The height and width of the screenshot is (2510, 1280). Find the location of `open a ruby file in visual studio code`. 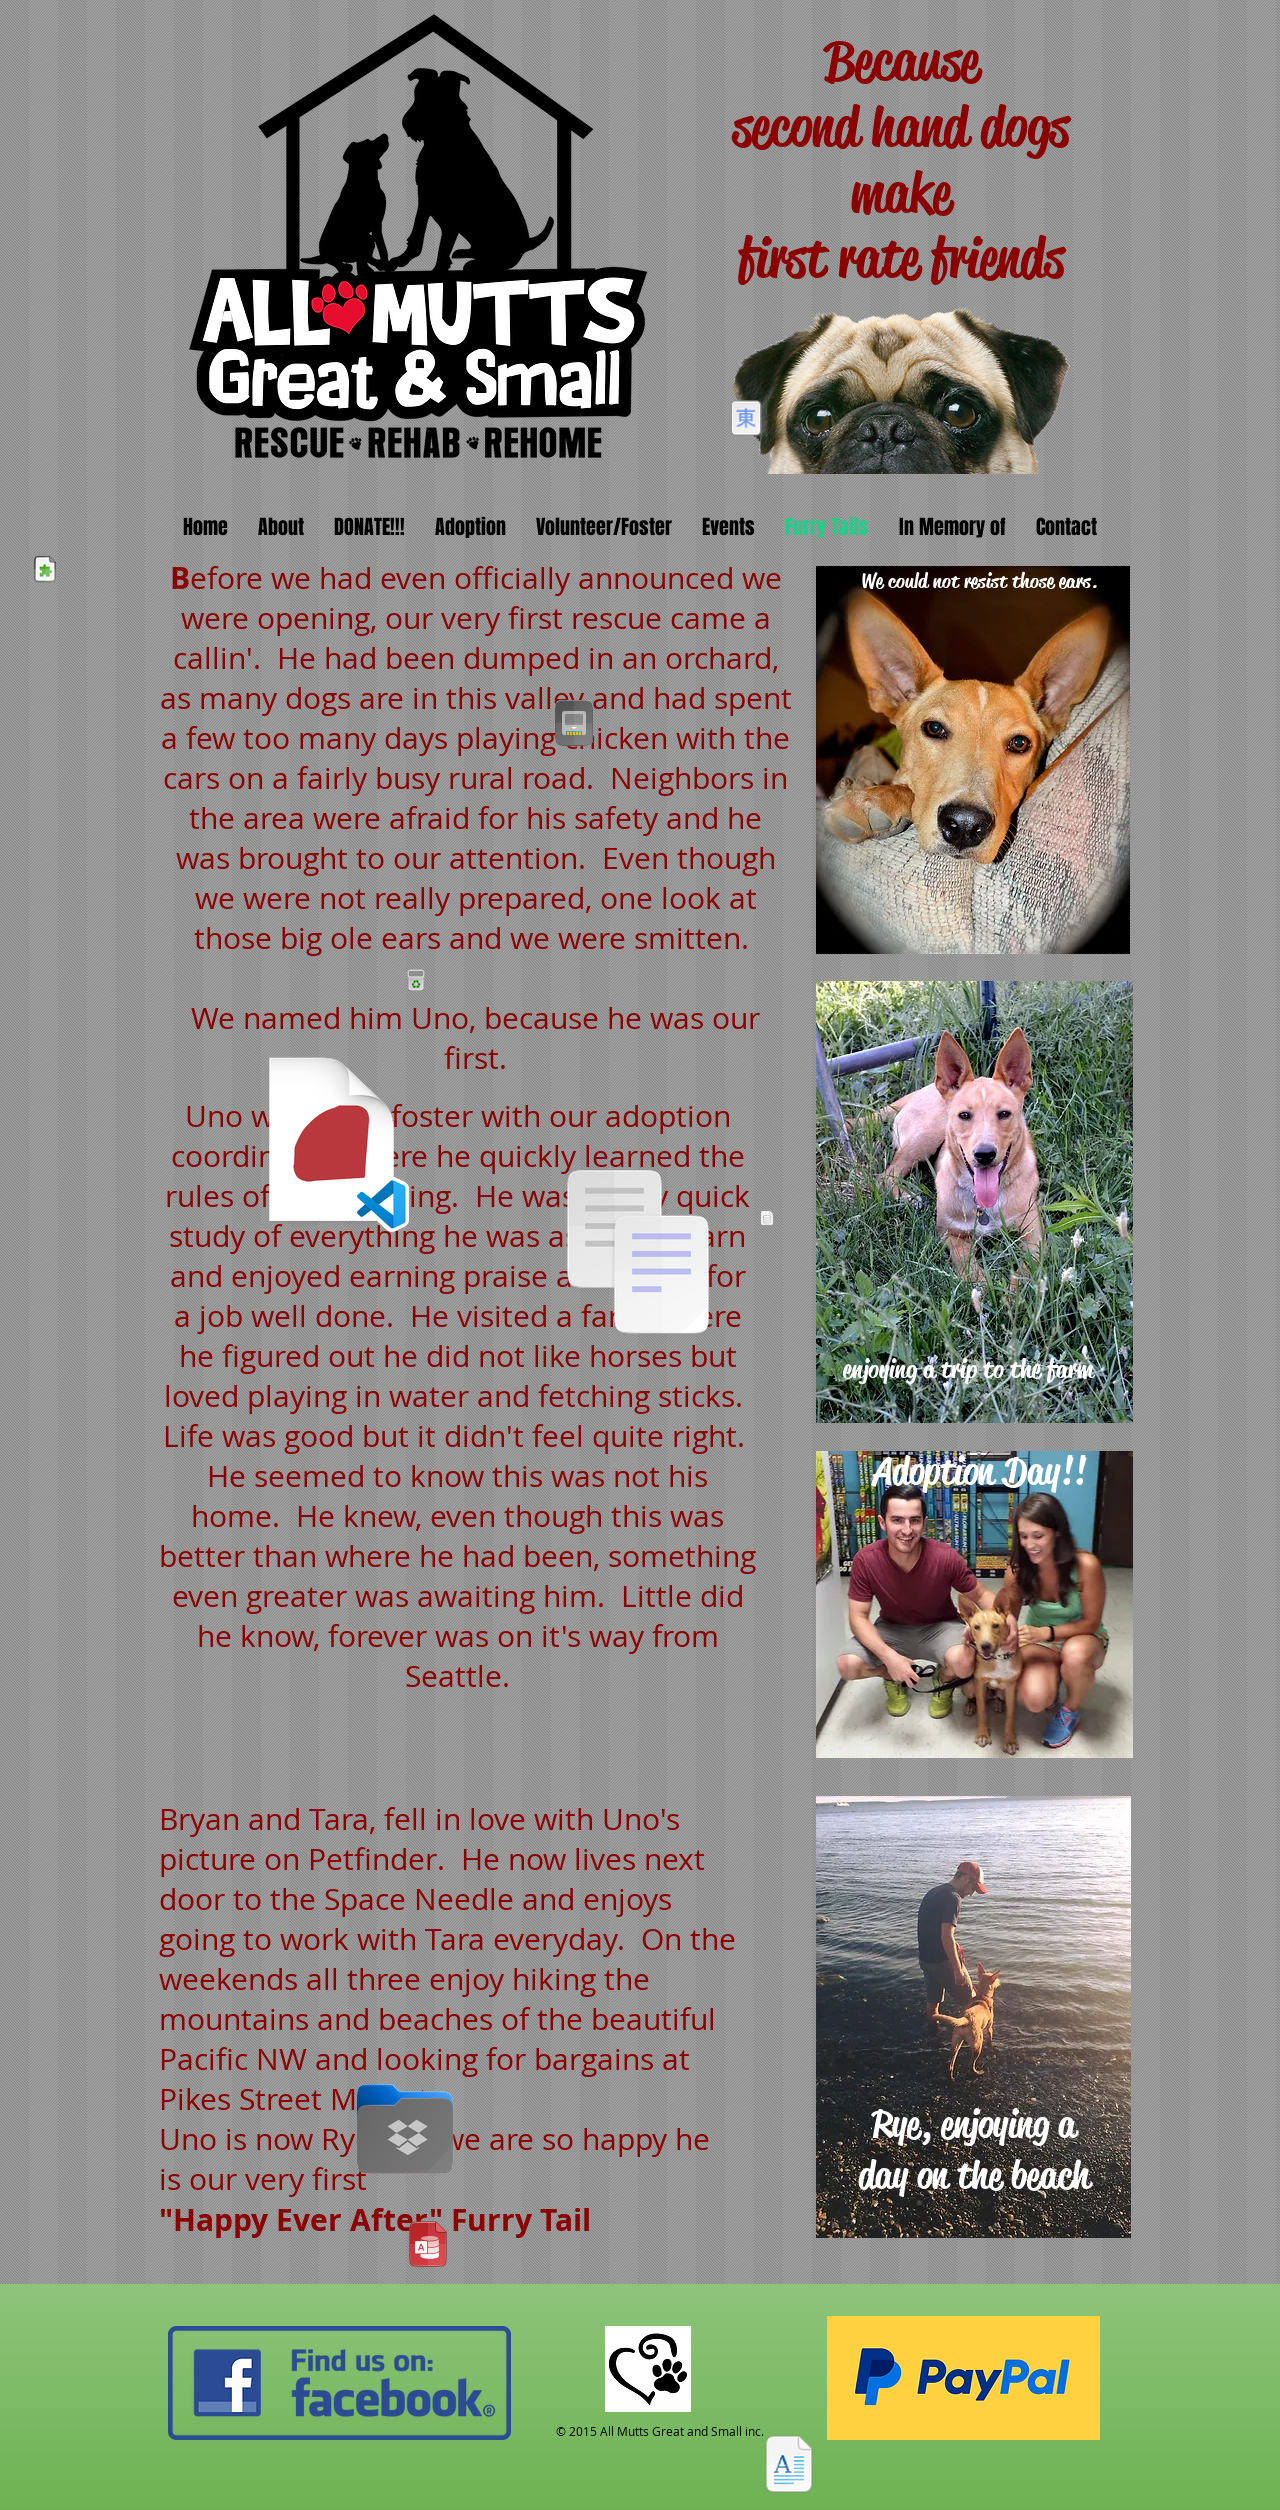

open a ruby file in visual studio code is located at coordinates (331, 1143).